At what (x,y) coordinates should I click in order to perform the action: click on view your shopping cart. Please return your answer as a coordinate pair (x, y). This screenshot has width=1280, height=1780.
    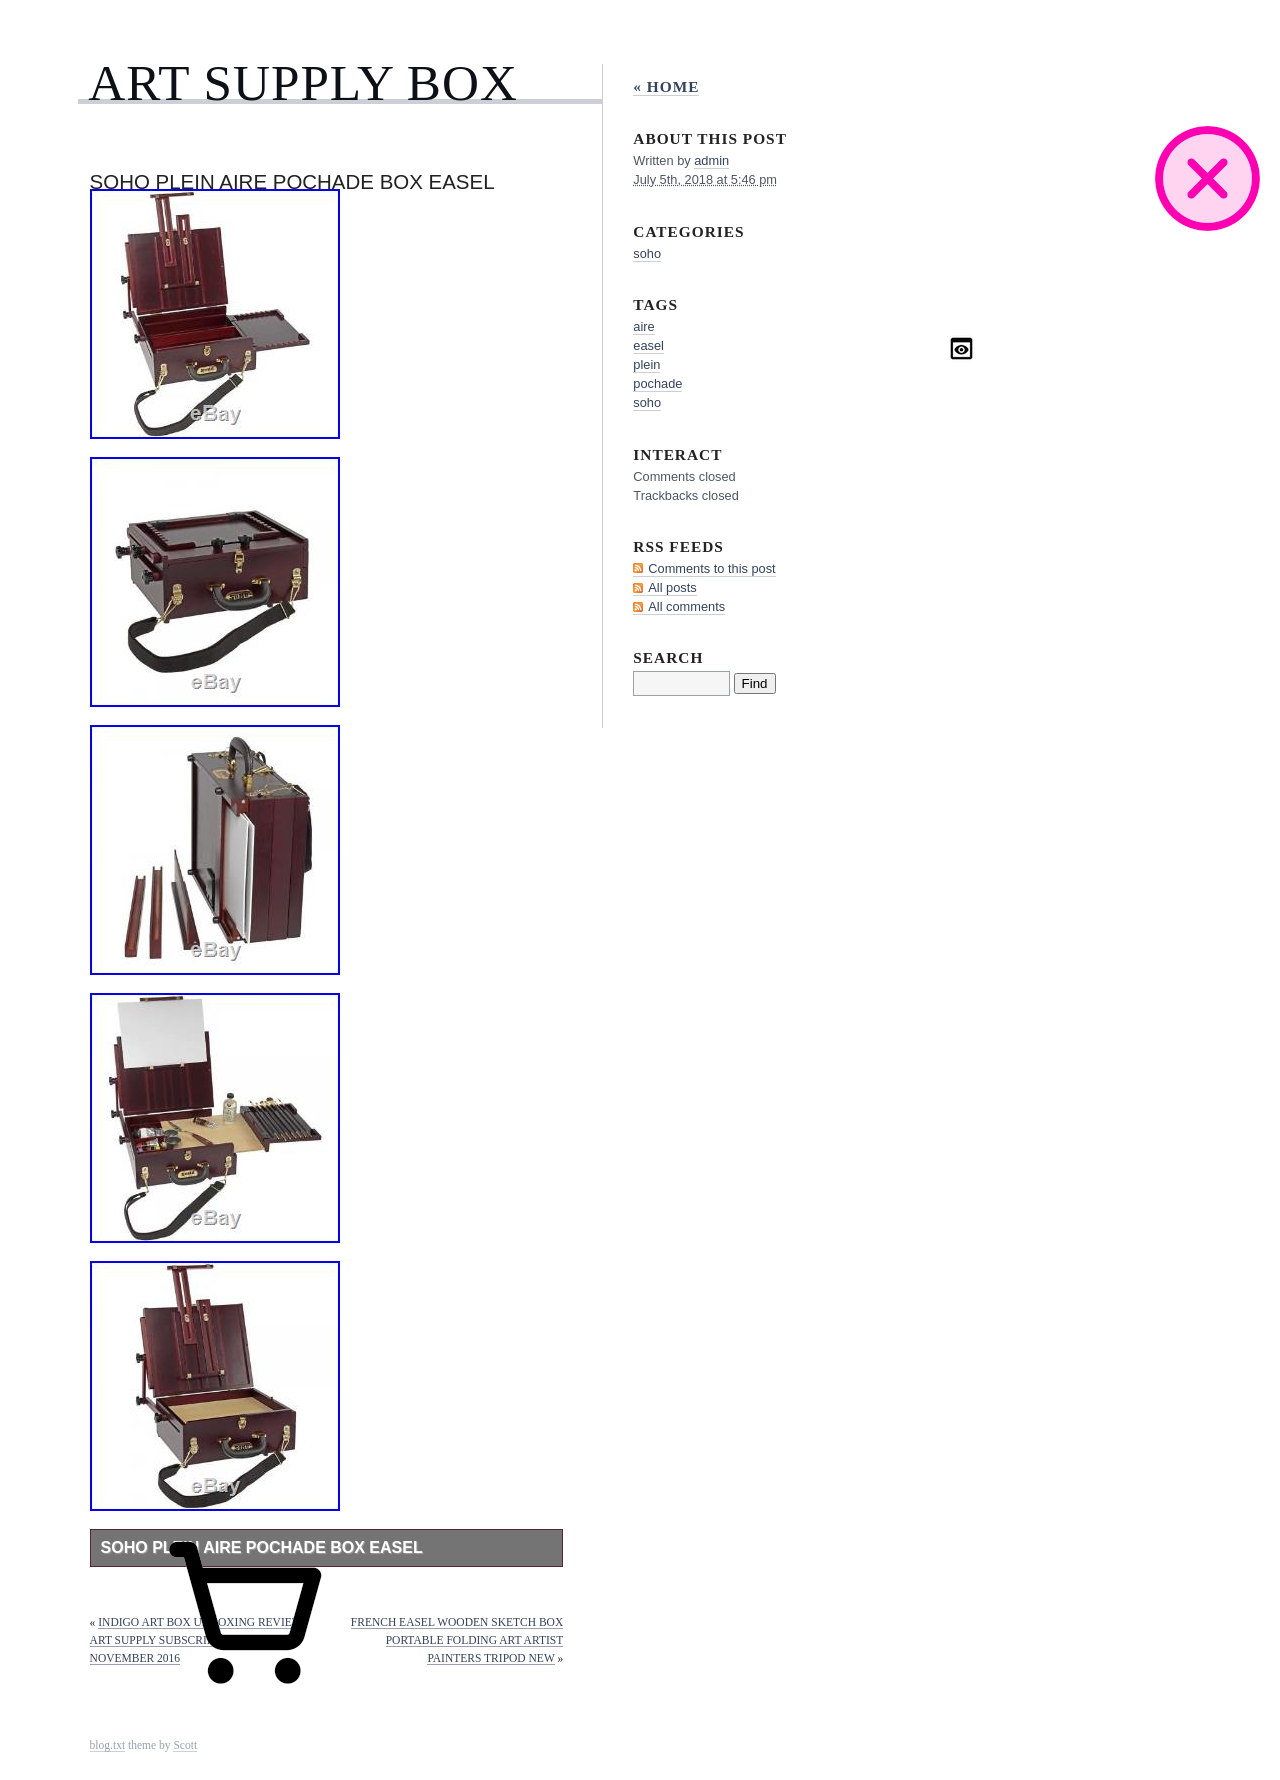
    Looking at the image, I should click on (246, 1611).